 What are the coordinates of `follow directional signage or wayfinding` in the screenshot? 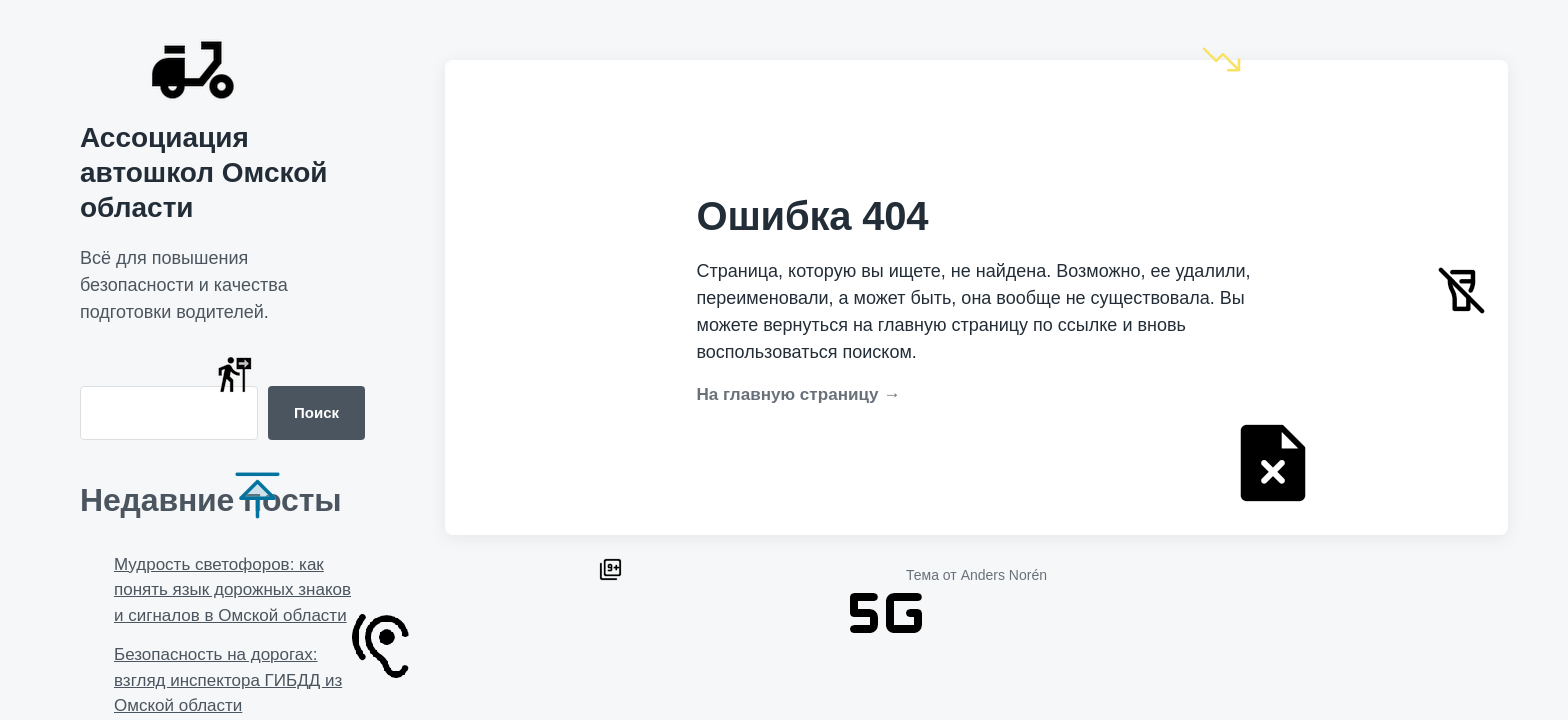 It's located at (235, 374).